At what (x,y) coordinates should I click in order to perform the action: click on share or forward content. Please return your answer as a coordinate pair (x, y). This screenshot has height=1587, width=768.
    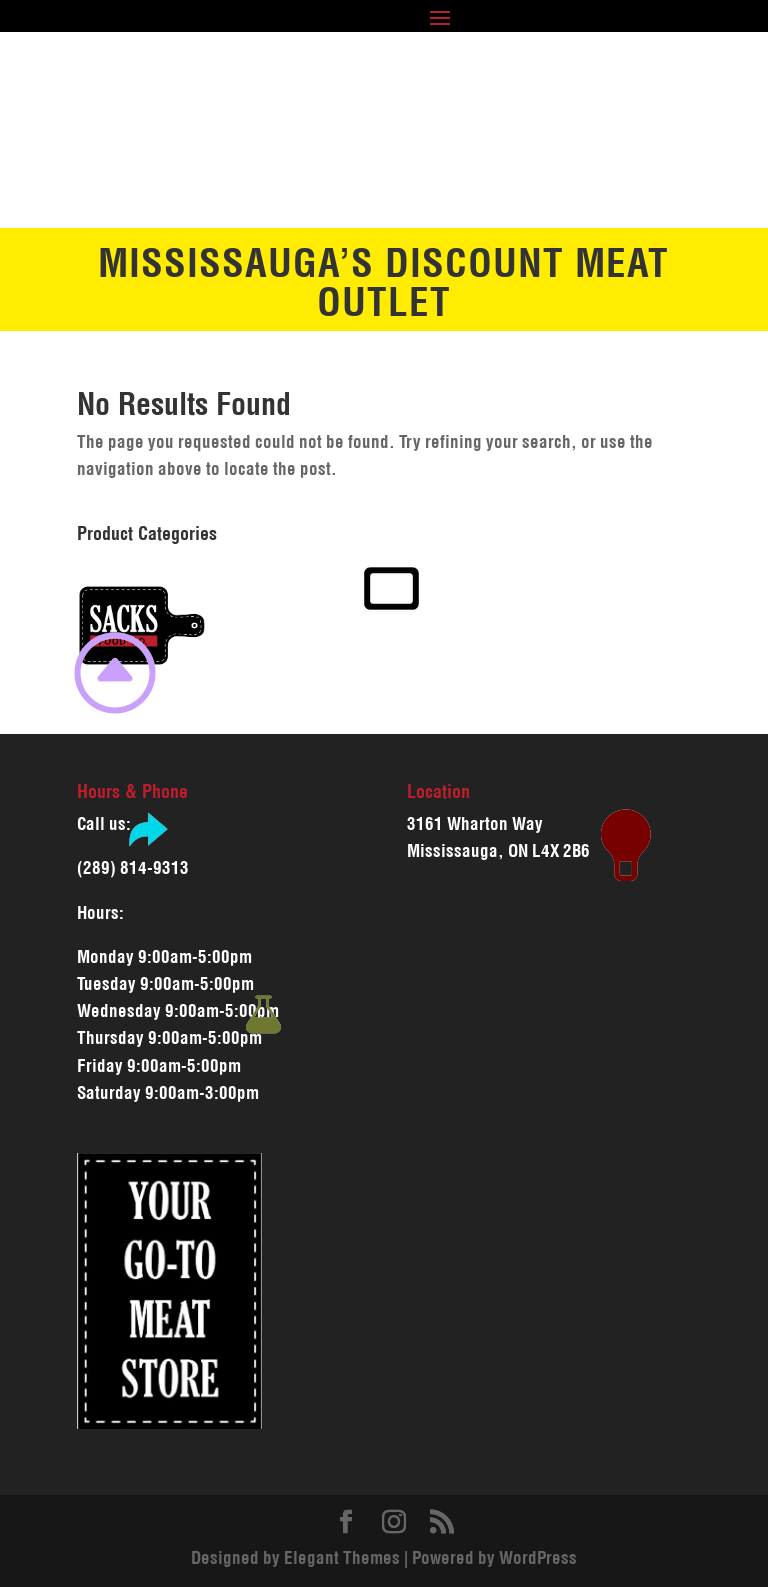
    Looking at the image, I should click on (148, 829).